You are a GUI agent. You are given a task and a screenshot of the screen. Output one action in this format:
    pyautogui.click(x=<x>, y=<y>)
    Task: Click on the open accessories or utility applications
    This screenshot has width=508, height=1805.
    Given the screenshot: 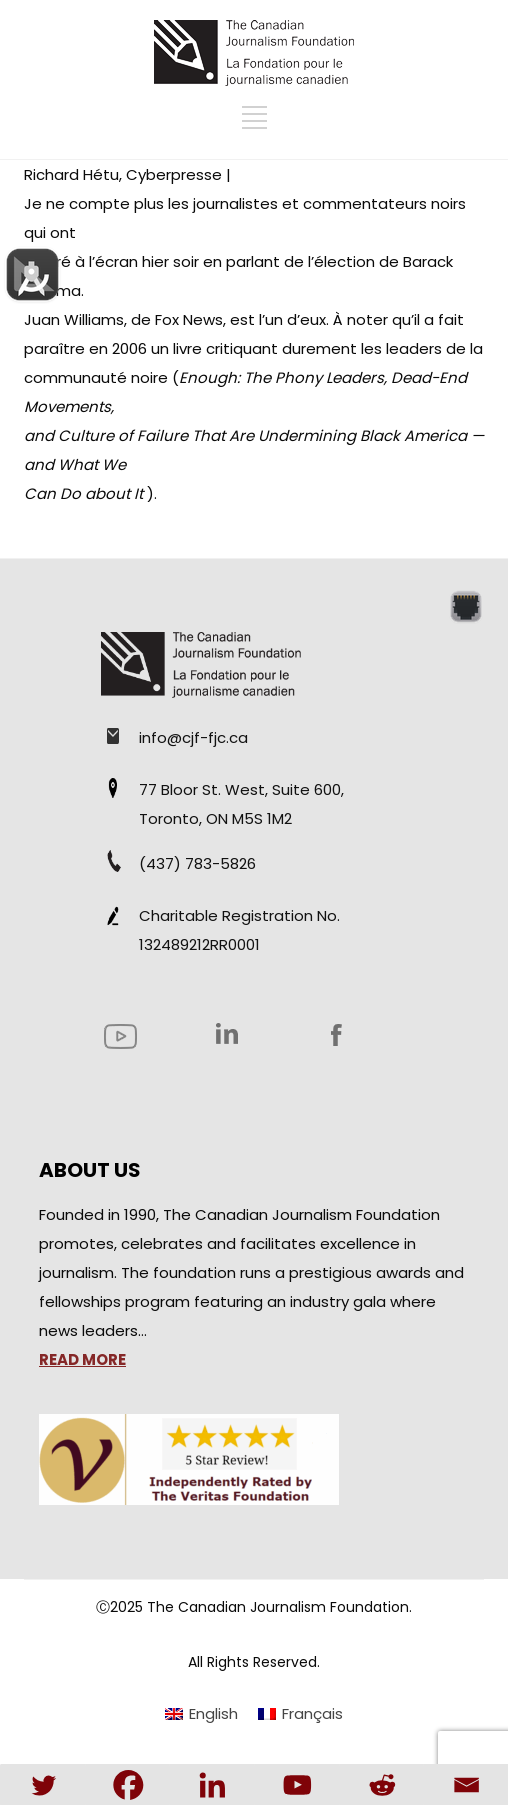 What is the action you would take?
    pyautogui.click(x=32, y=274)
    